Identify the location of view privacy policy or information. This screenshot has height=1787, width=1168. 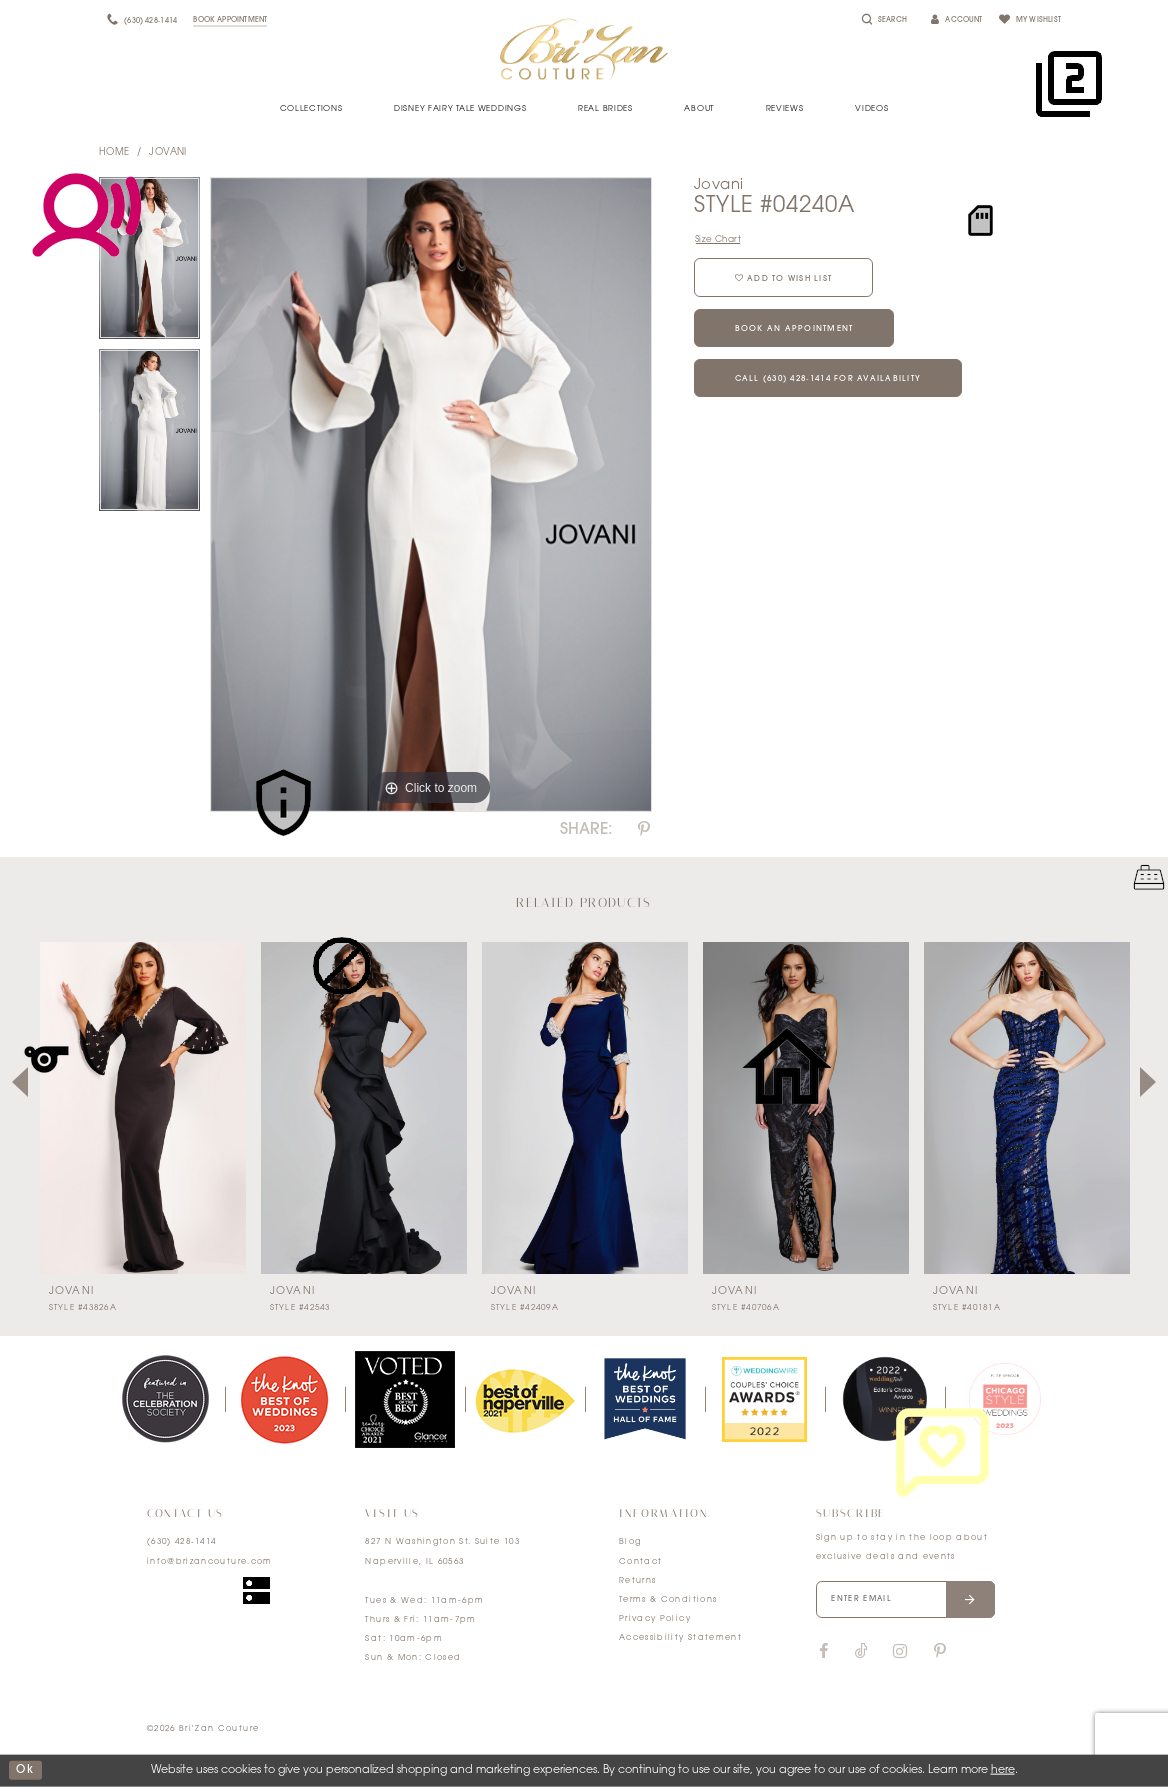
(283, 802).